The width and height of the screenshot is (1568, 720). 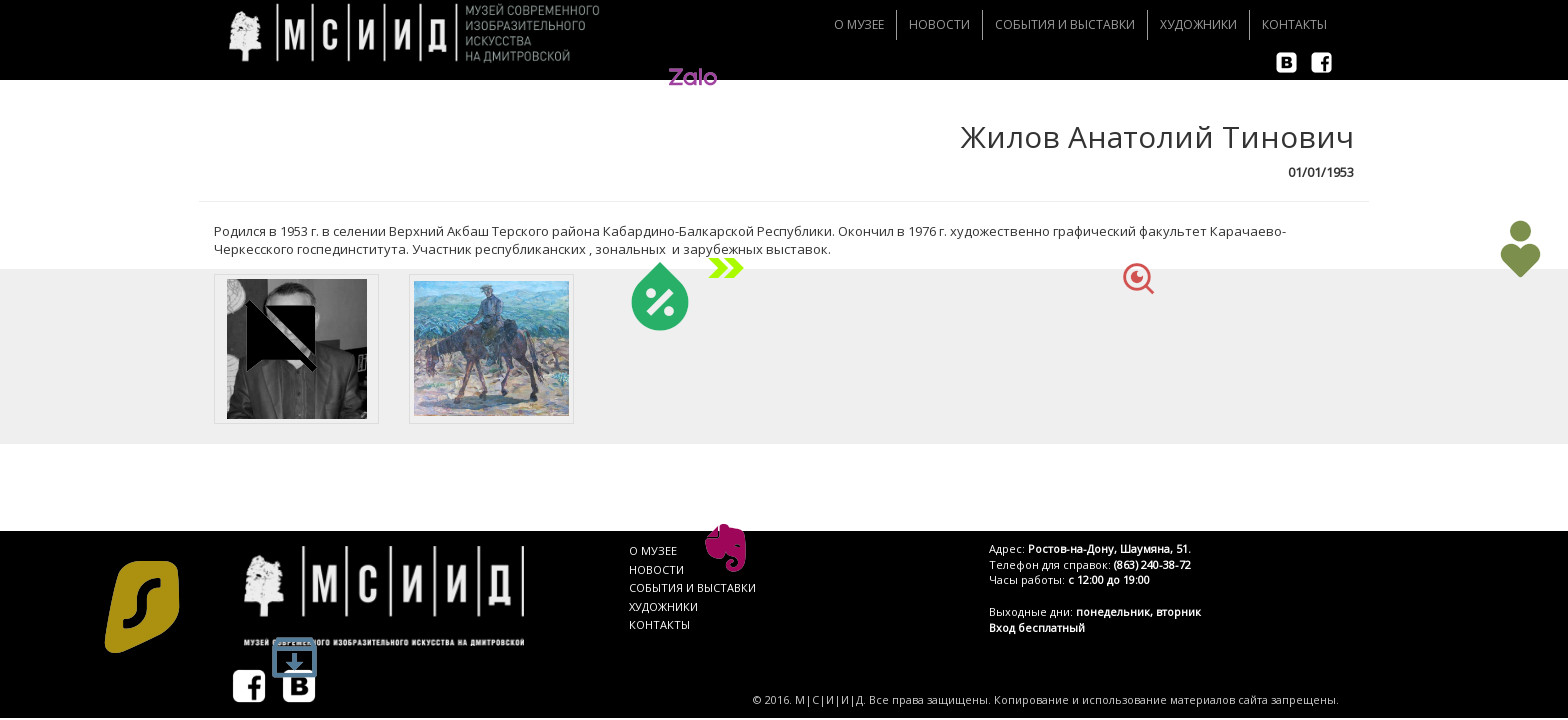 What do you see at coordinates (693, 77) in the screenshot?
I see `open Zalo messaging app` at bounding box center [693, 77].